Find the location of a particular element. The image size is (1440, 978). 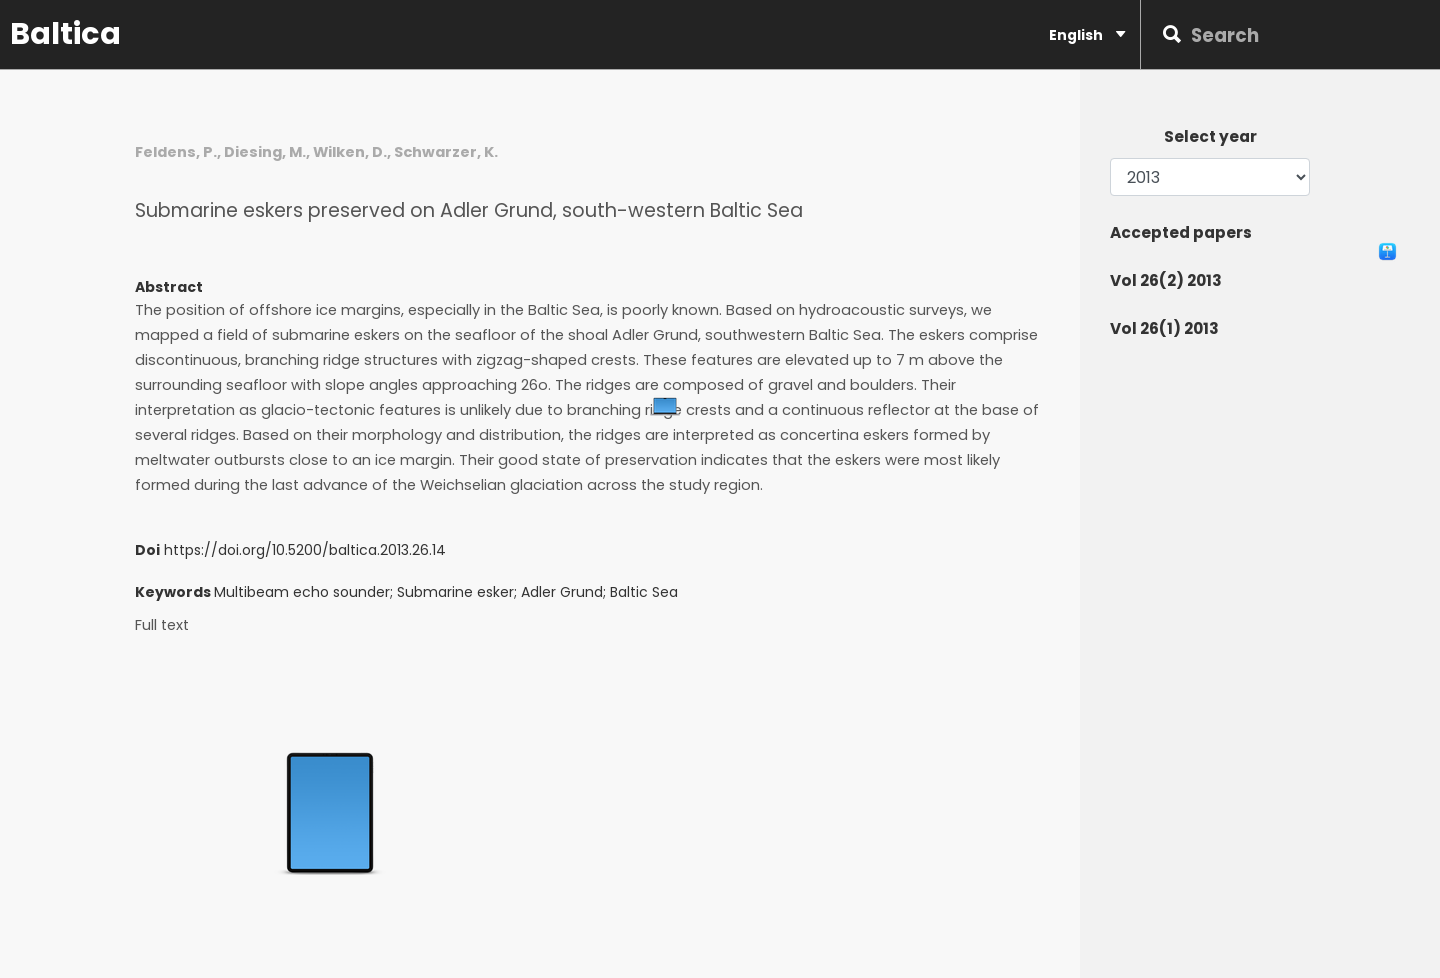

open keynote to create or edit presentations is located at coordinates (1387, 251).